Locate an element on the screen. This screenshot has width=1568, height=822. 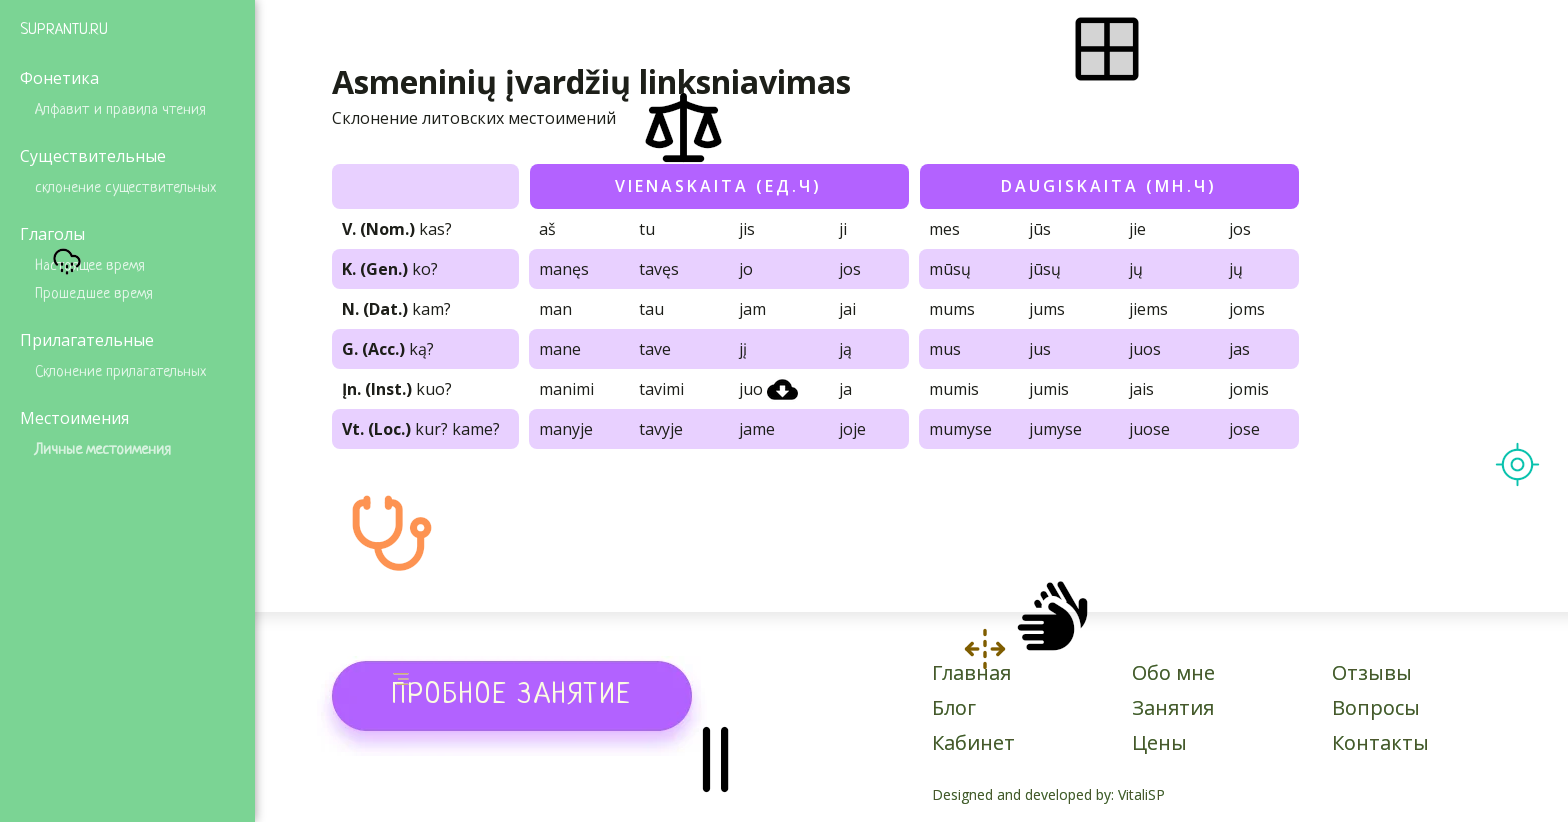
indicates a count or tally of two is located at coordinates (735, 759).